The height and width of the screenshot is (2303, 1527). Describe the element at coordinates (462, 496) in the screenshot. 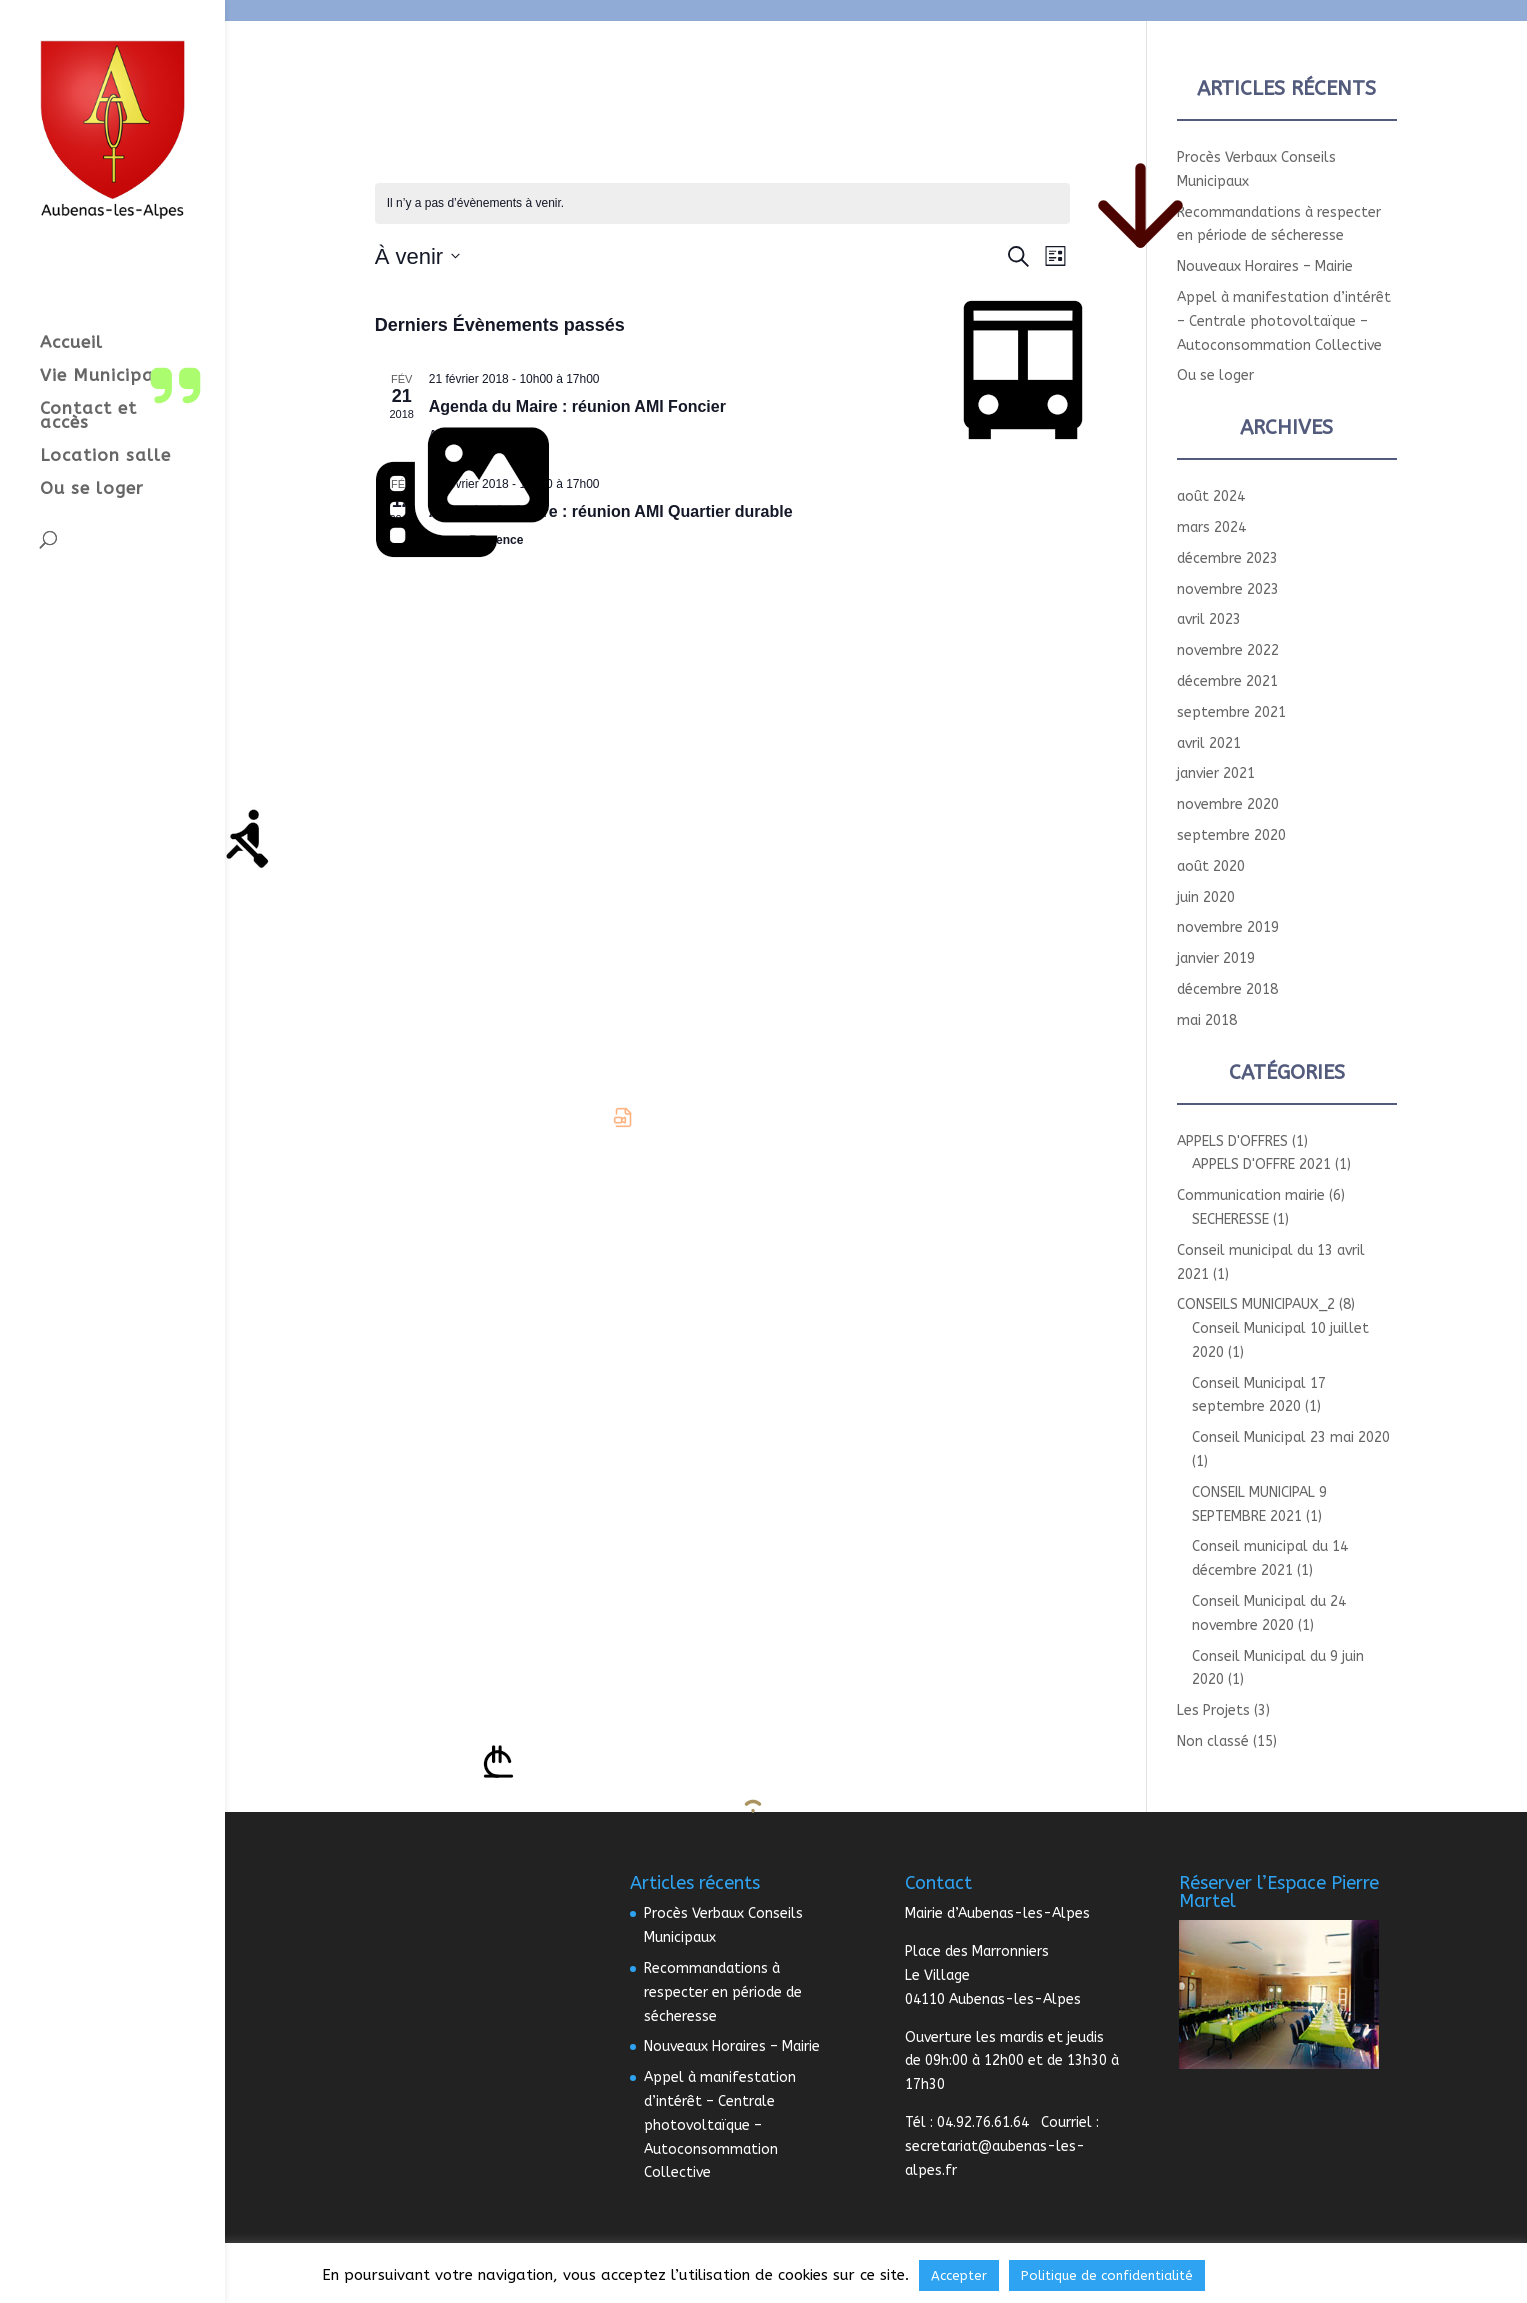

I see `access photo and video gallery` at that location.